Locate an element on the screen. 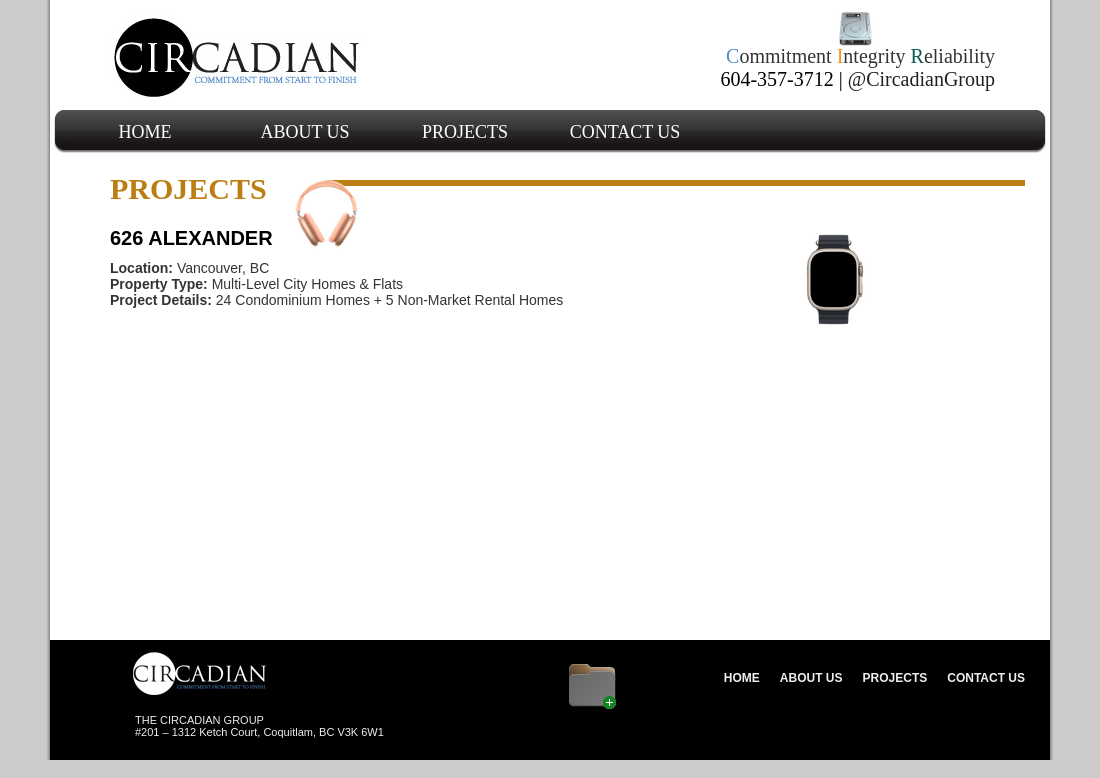  airpods max headphones in orange color variant is located at coordinates (326, 213).